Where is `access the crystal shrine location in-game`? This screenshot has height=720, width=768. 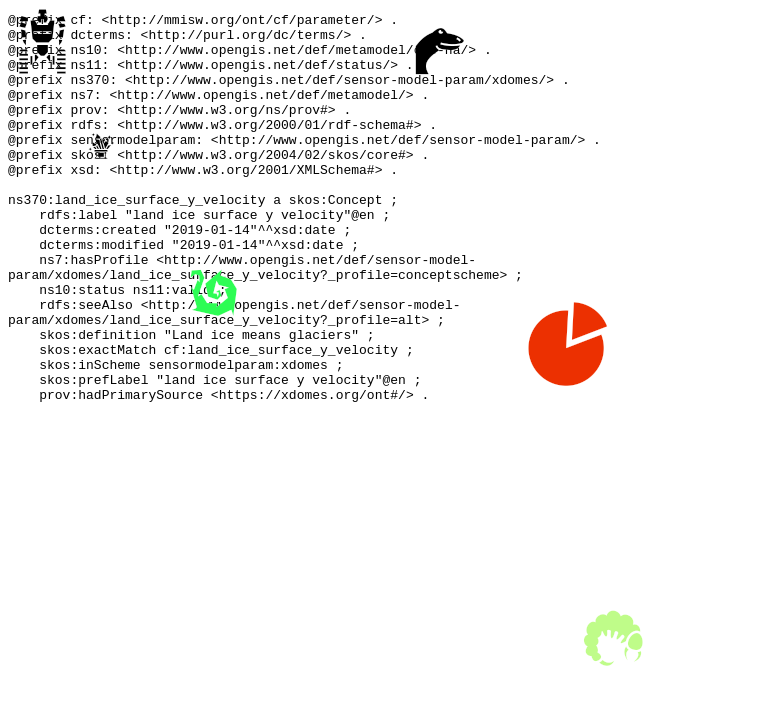 access the crystal shrine location in-game is located at coordinates (101, 146).